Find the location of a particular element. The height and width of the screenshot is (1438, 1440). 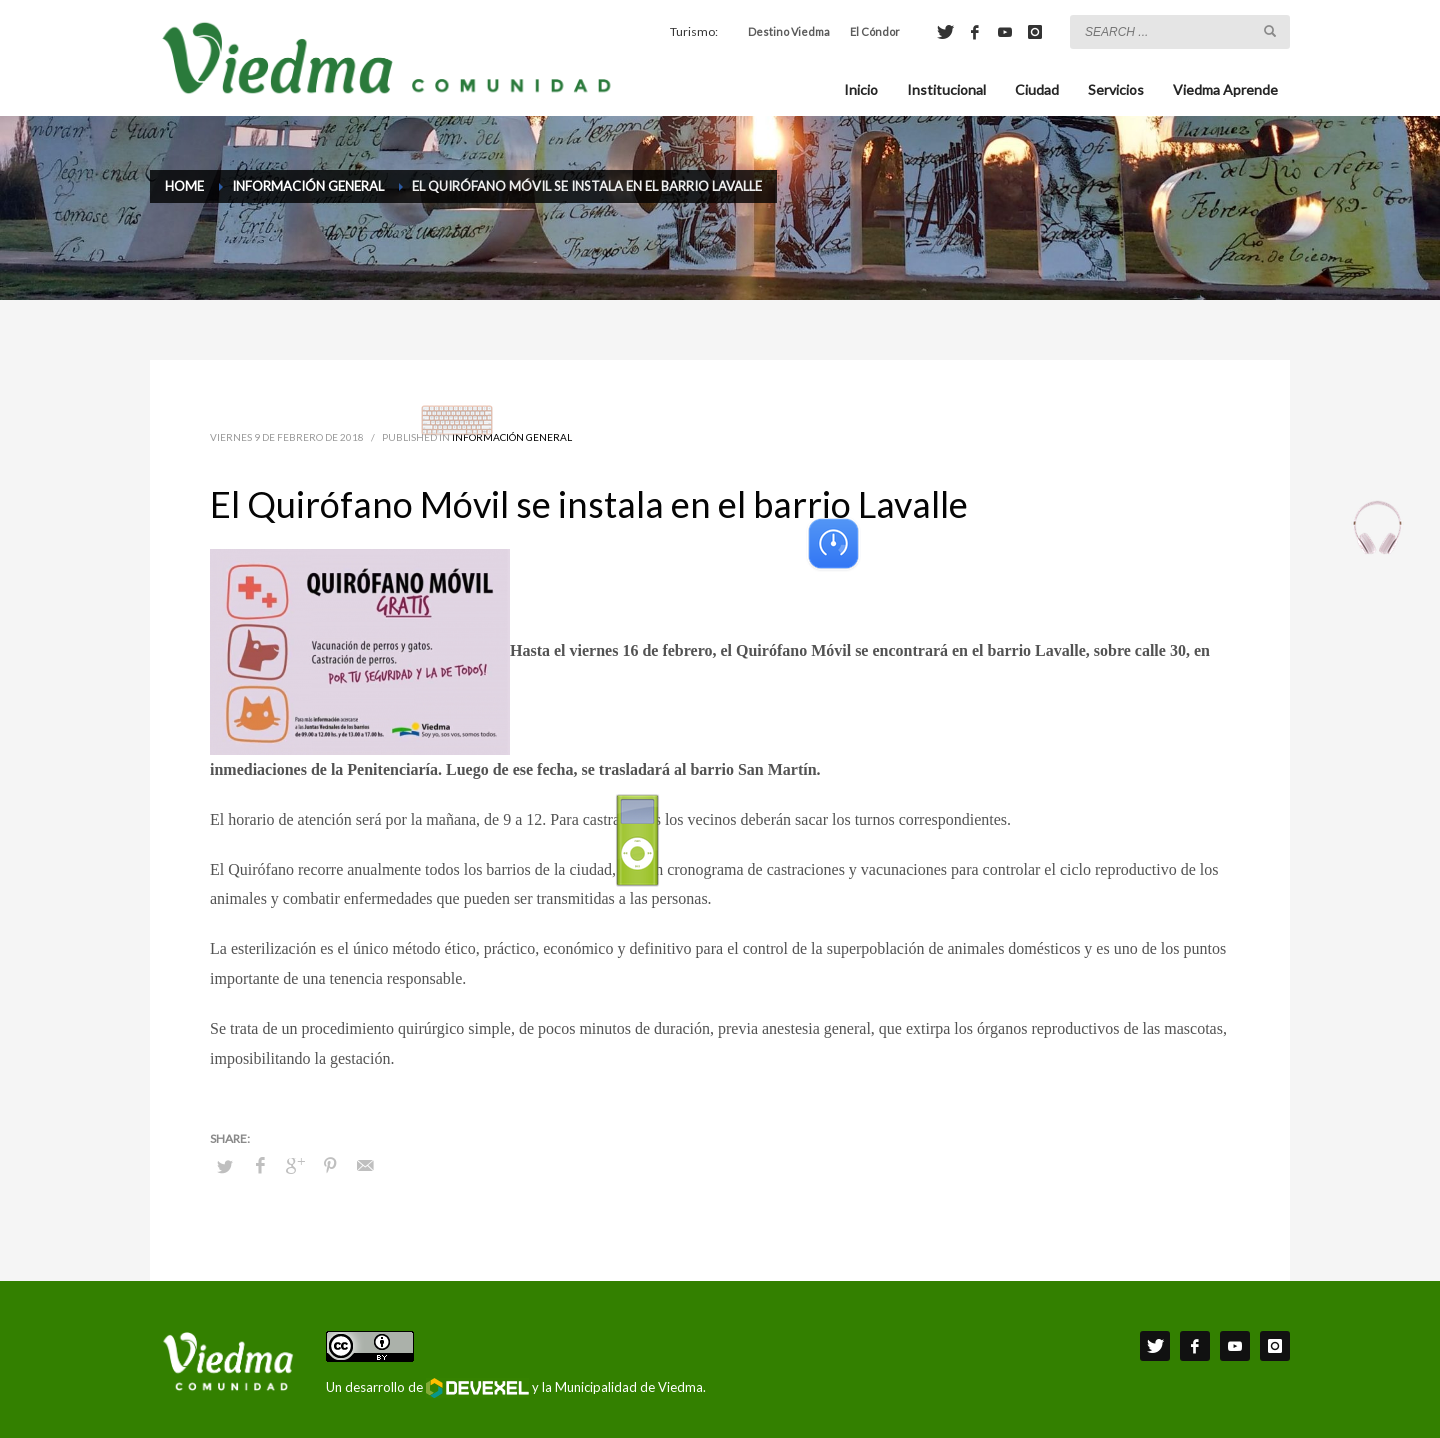

iPod nano device in green color is located at coordinates (637, 840).